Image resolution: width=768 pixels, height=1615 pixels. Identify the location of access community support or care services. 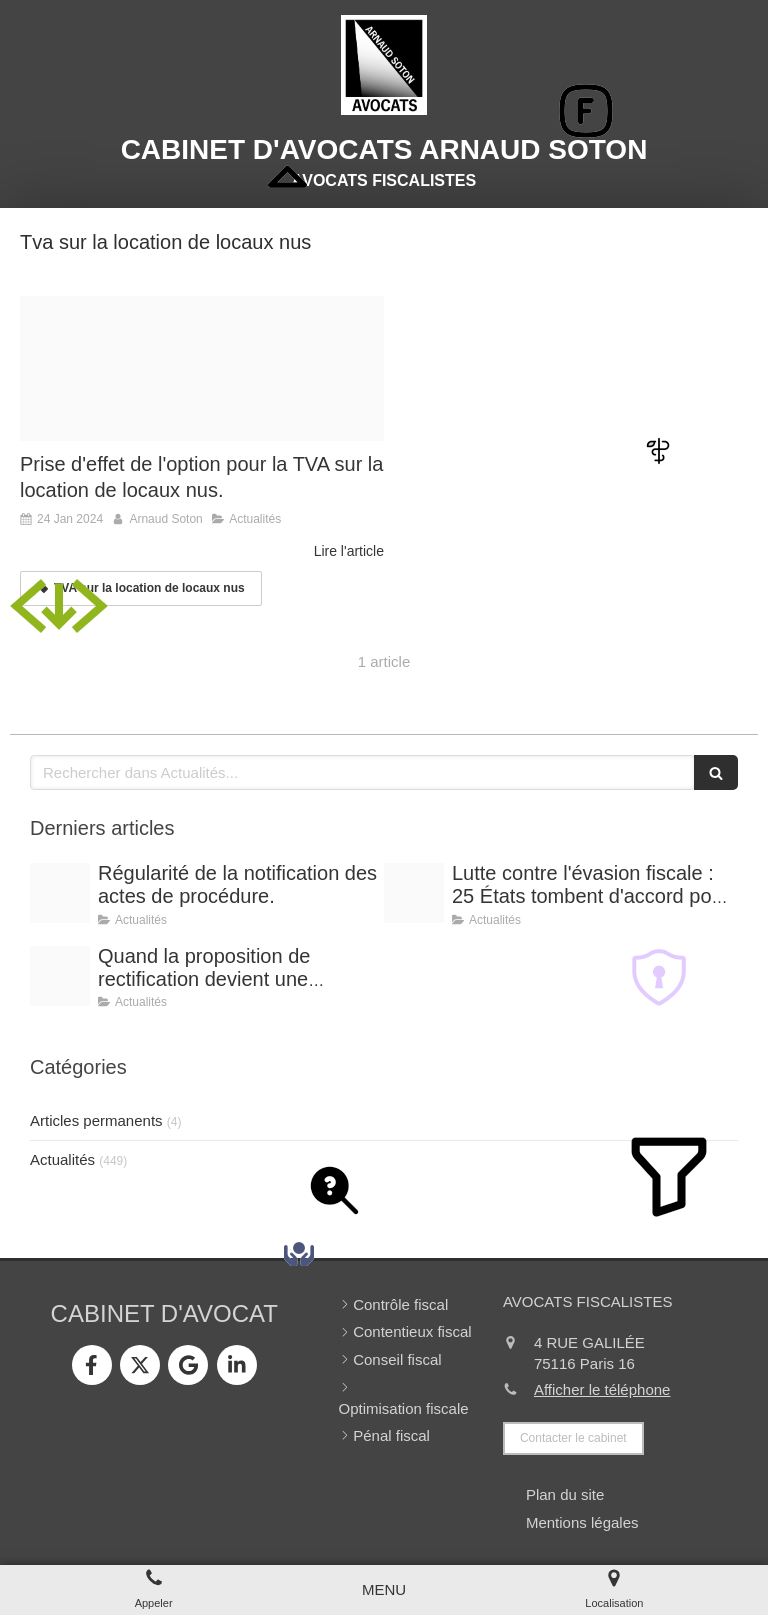
(299, 1254).